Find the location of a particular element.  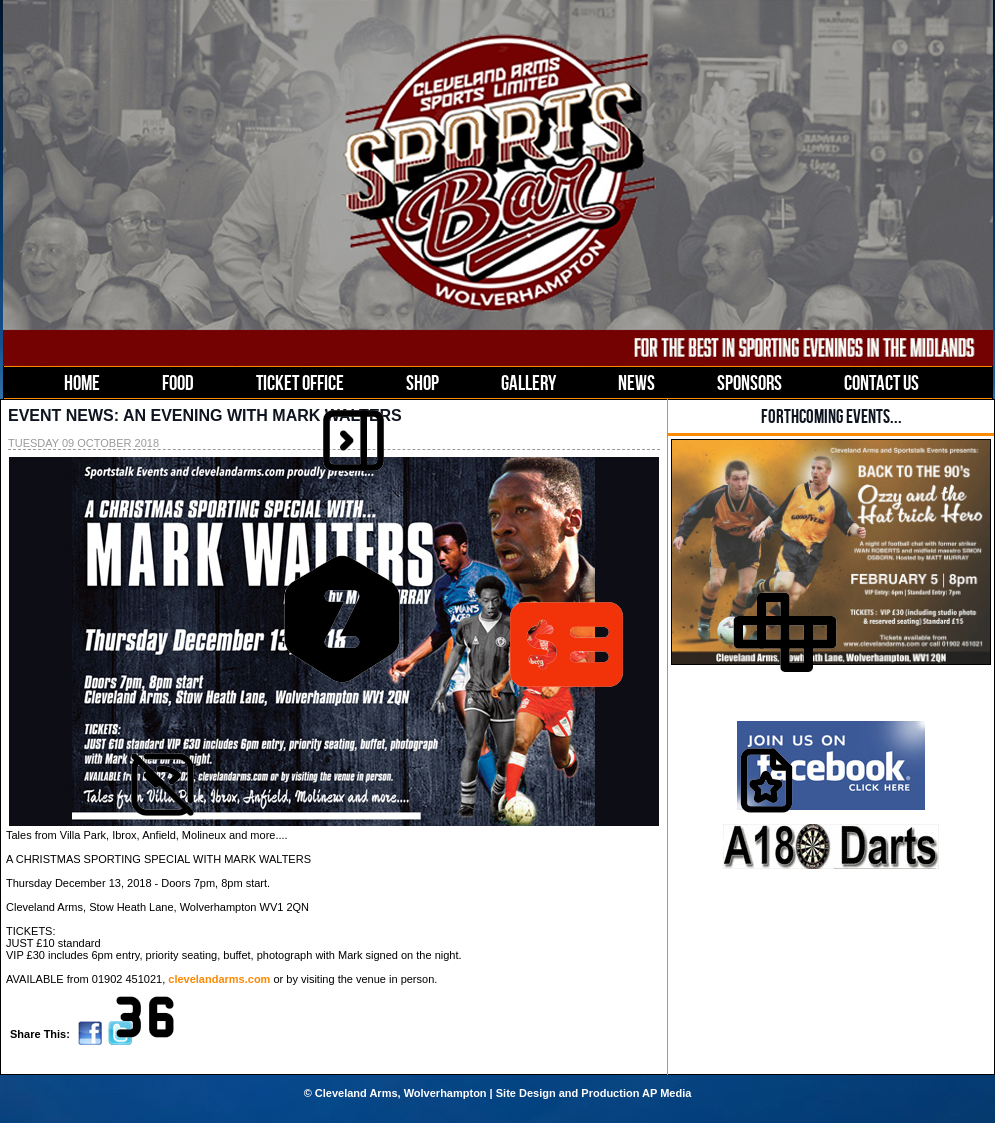

indicates scaling or resizing is disabled is located at coordinates (162, 784).